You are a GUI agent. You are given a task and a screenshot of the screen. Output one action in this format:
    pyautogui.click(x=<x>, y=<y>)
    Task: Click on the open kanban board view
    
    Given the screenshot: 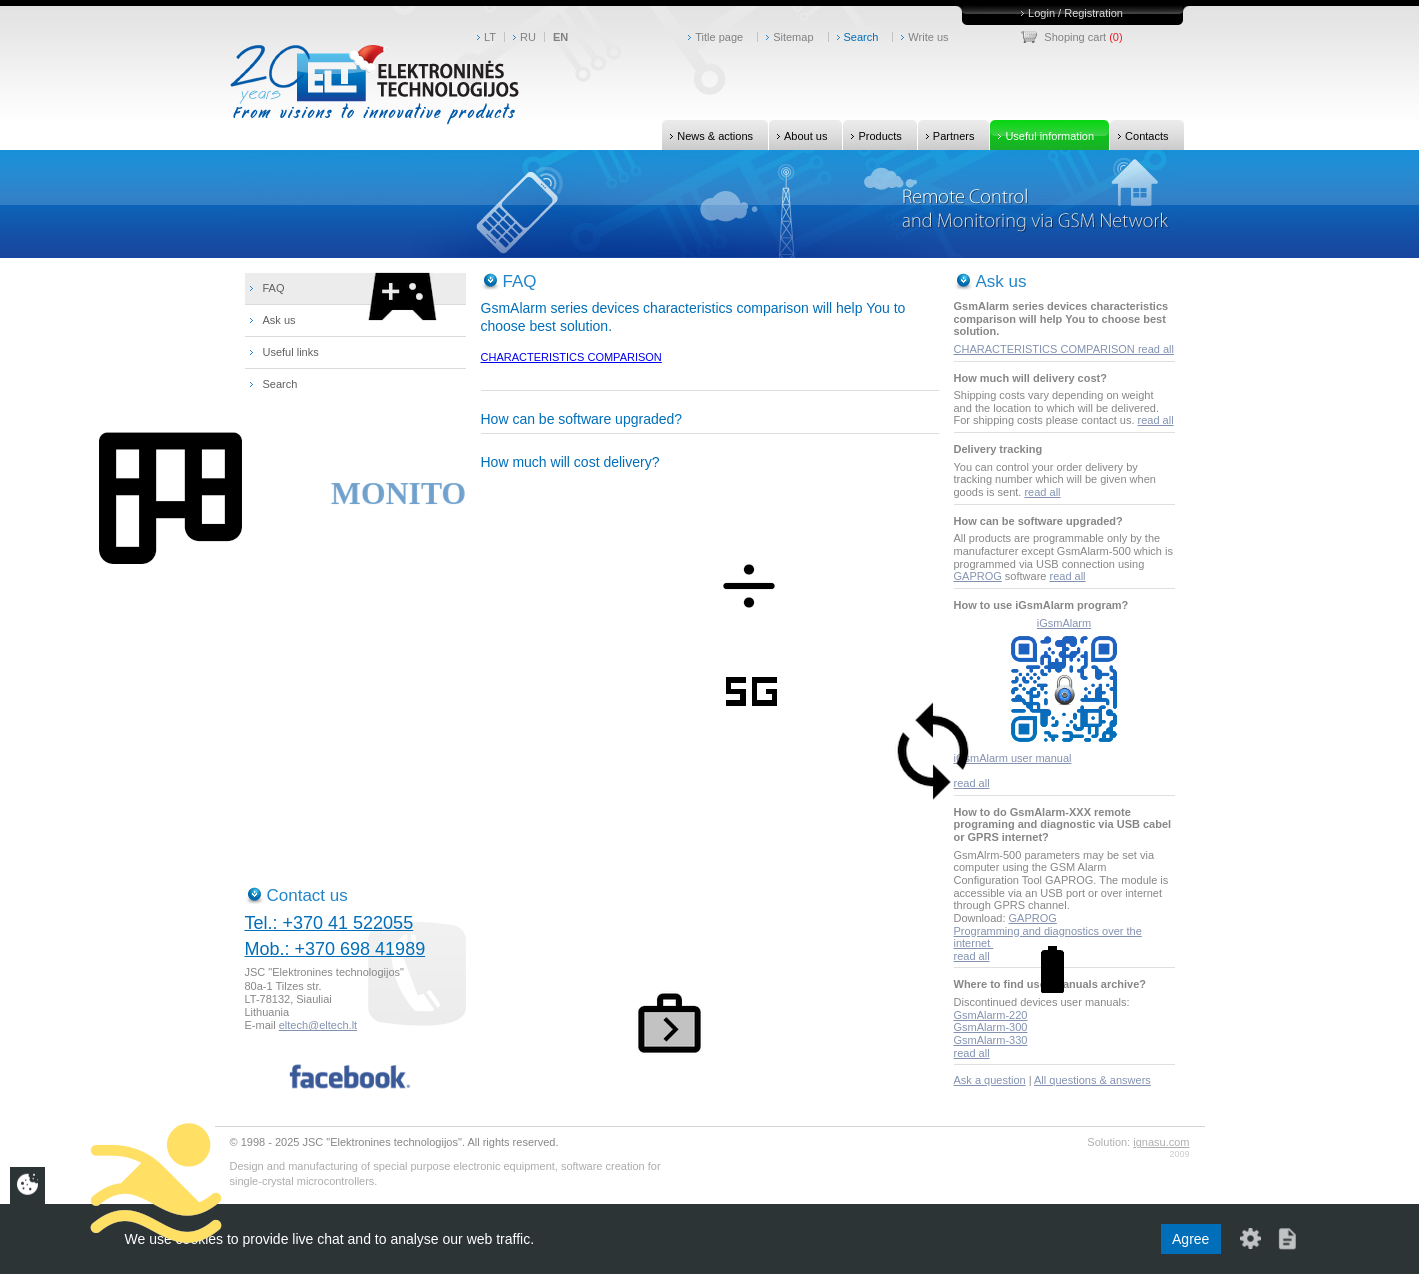 What is the action you would take?
    pyautogui.click(x=170, y=492)
    